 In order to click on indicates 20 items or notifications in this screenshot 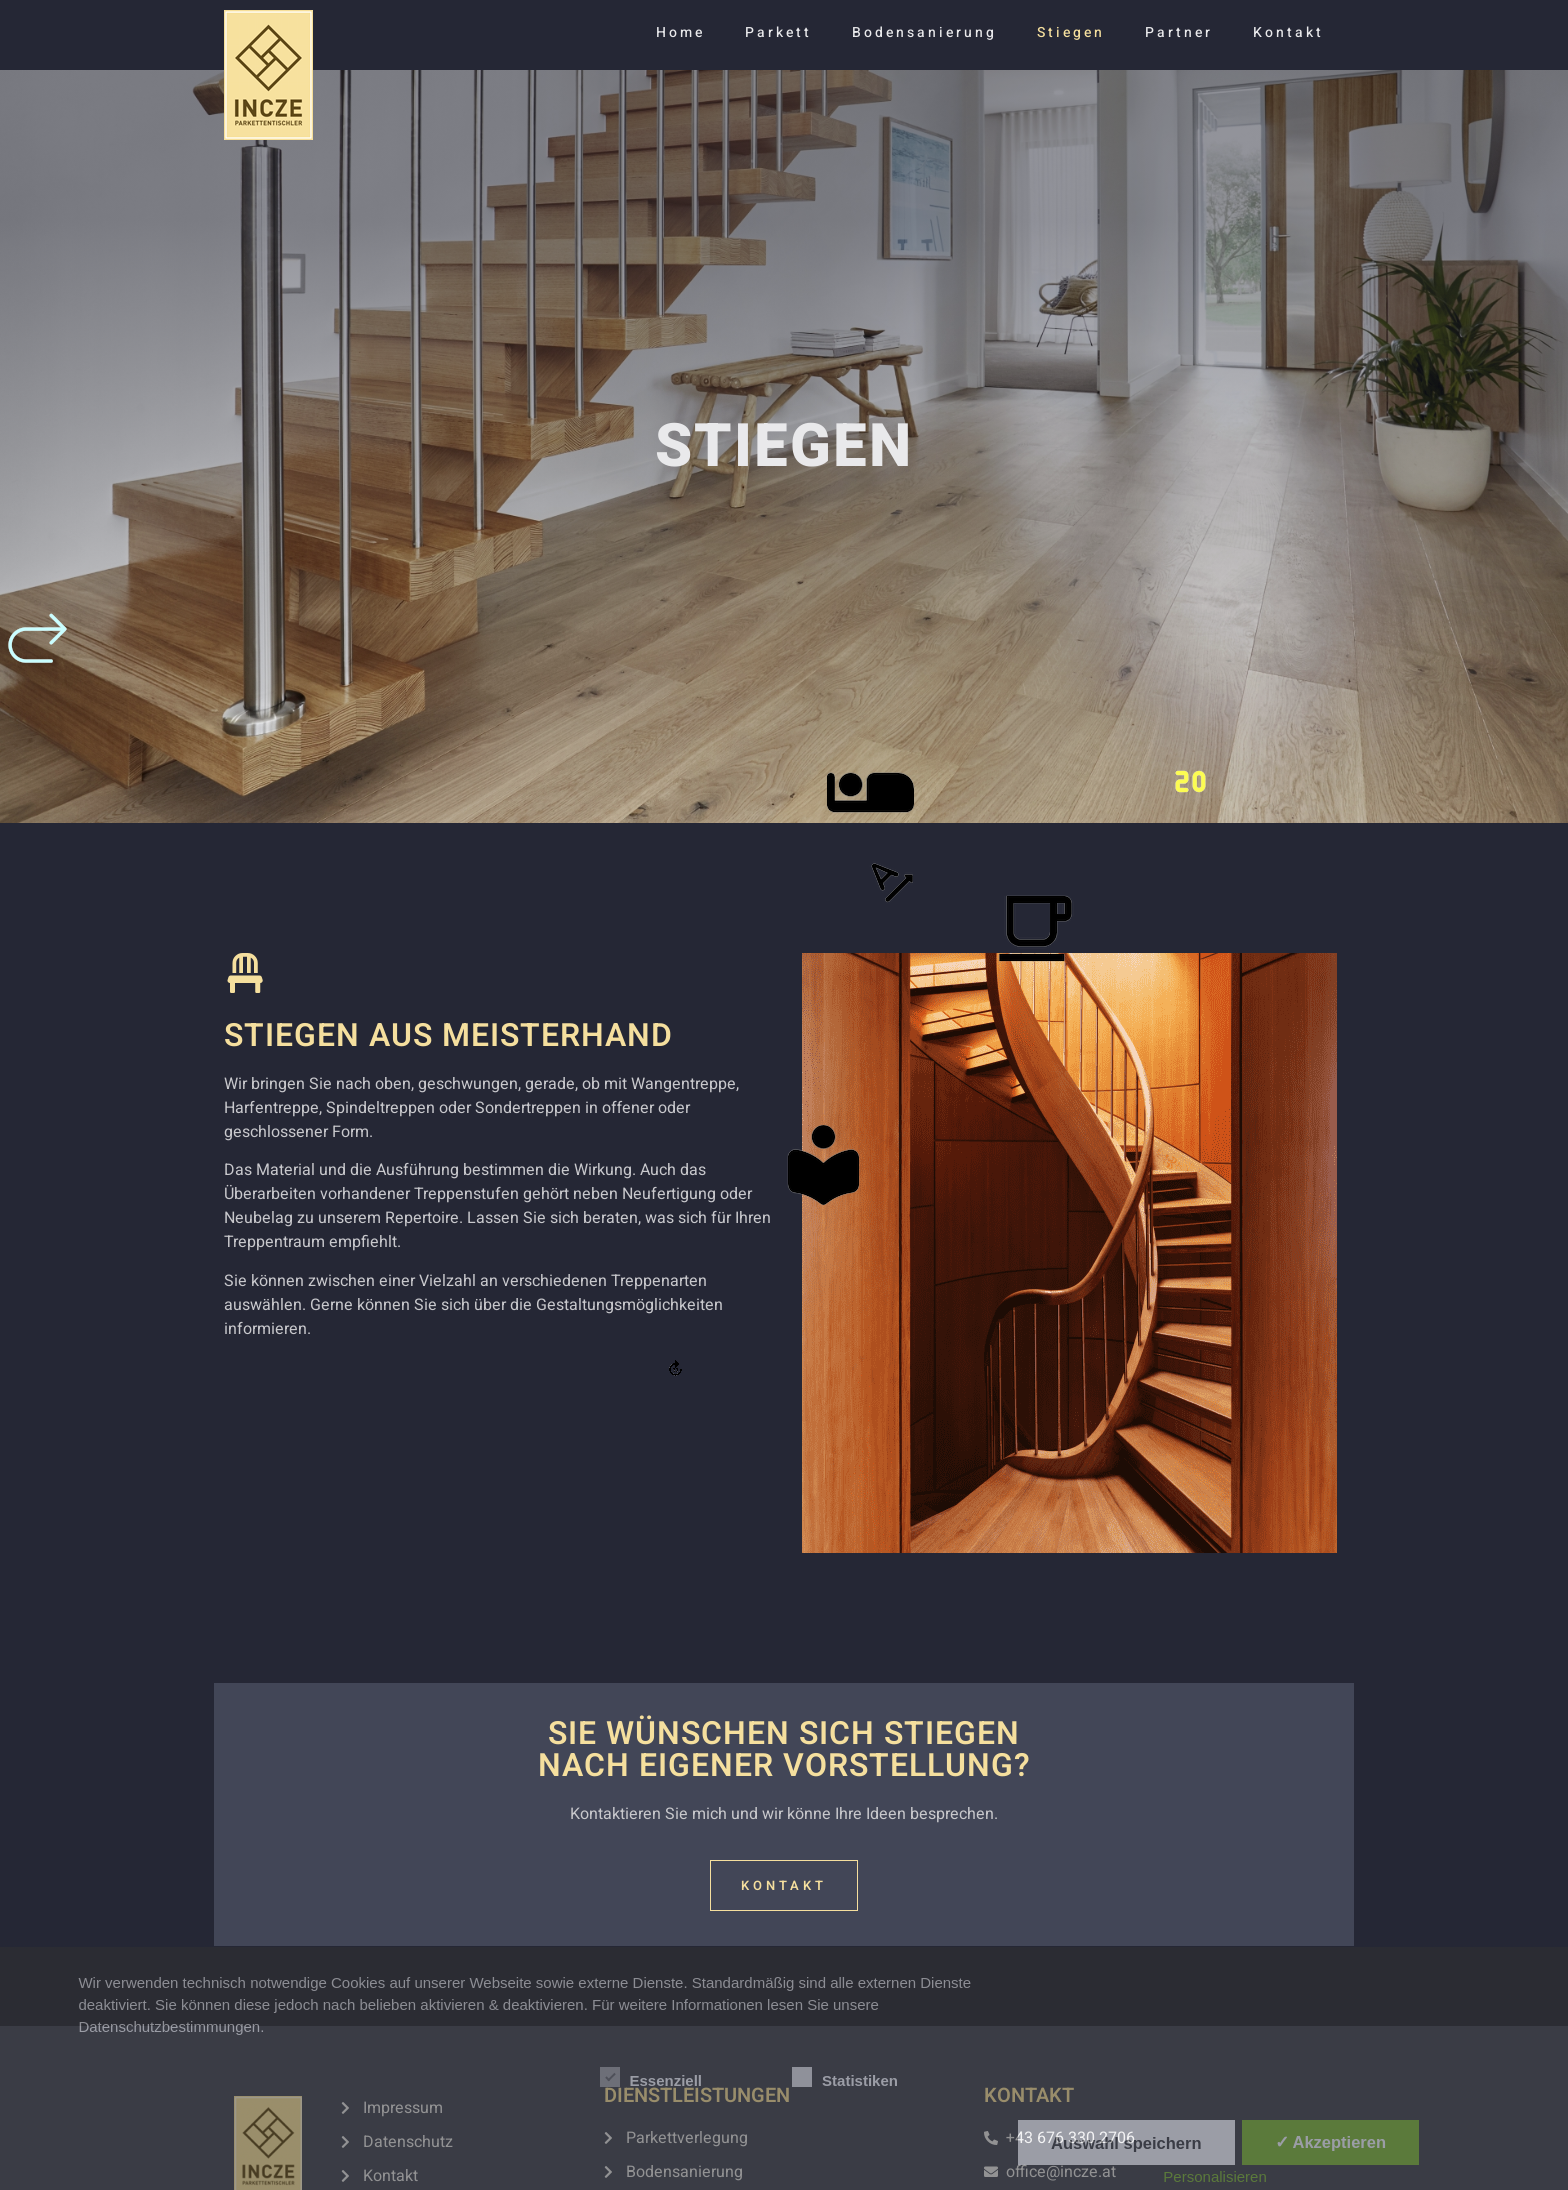, I will do `click(1190, 781)`.